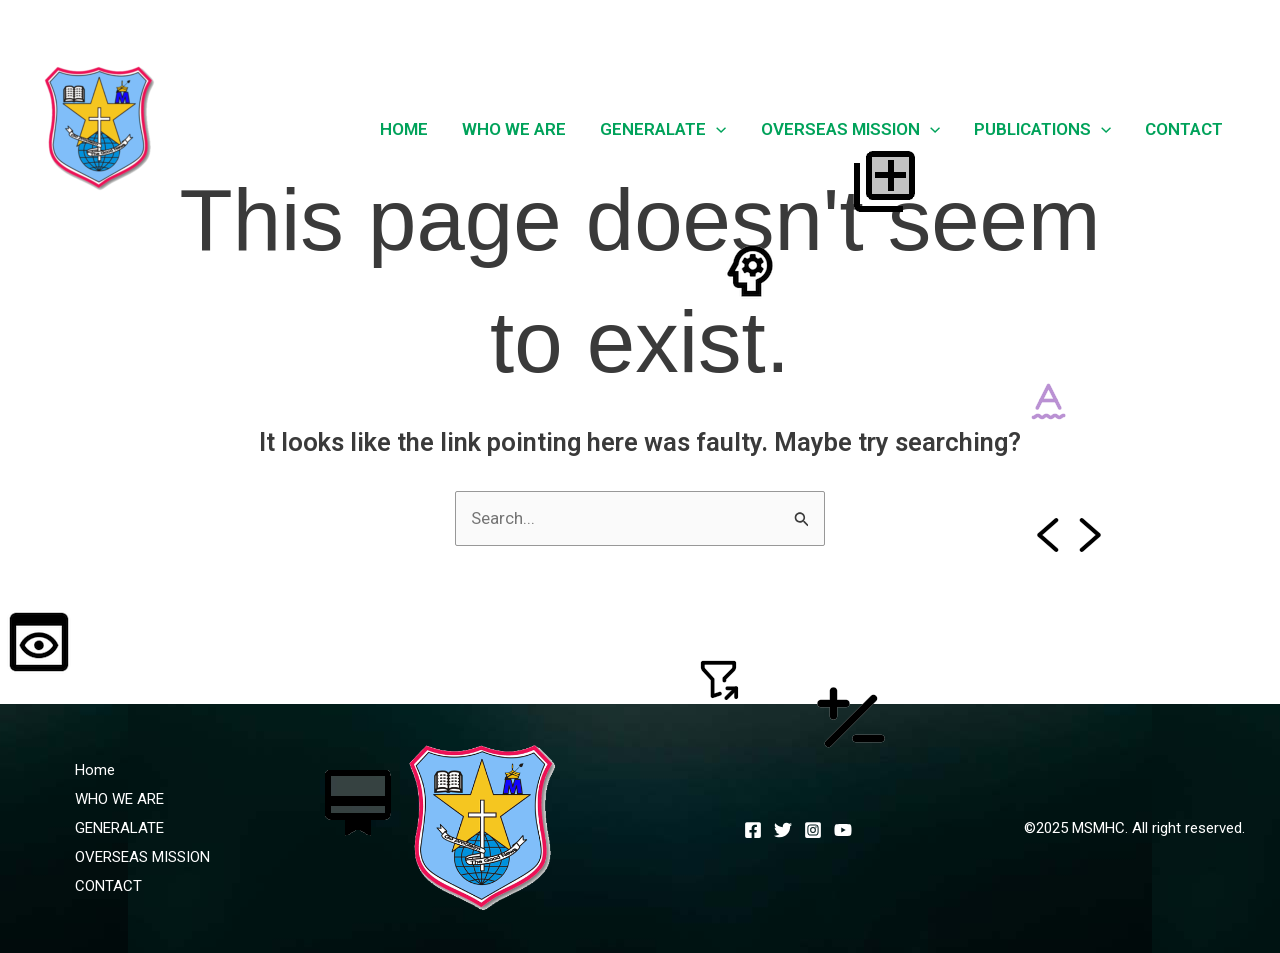  I want to click on add a new photo to your collection, so click(884, 181).